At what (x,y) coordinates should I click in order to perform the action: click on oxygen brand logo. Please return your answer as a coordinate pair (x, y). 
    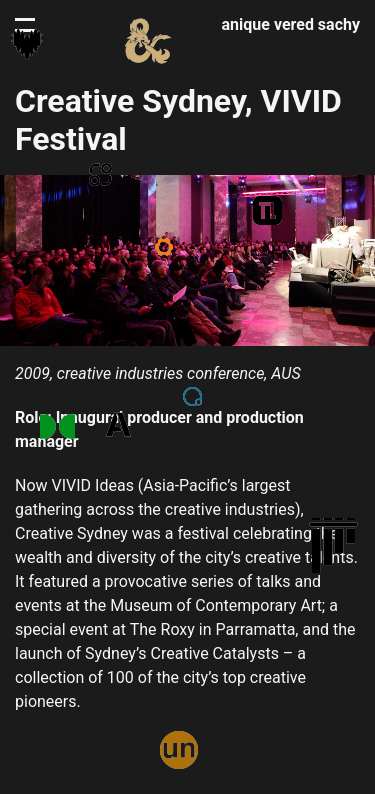
    Looking at the image, I should click on (192, 396).